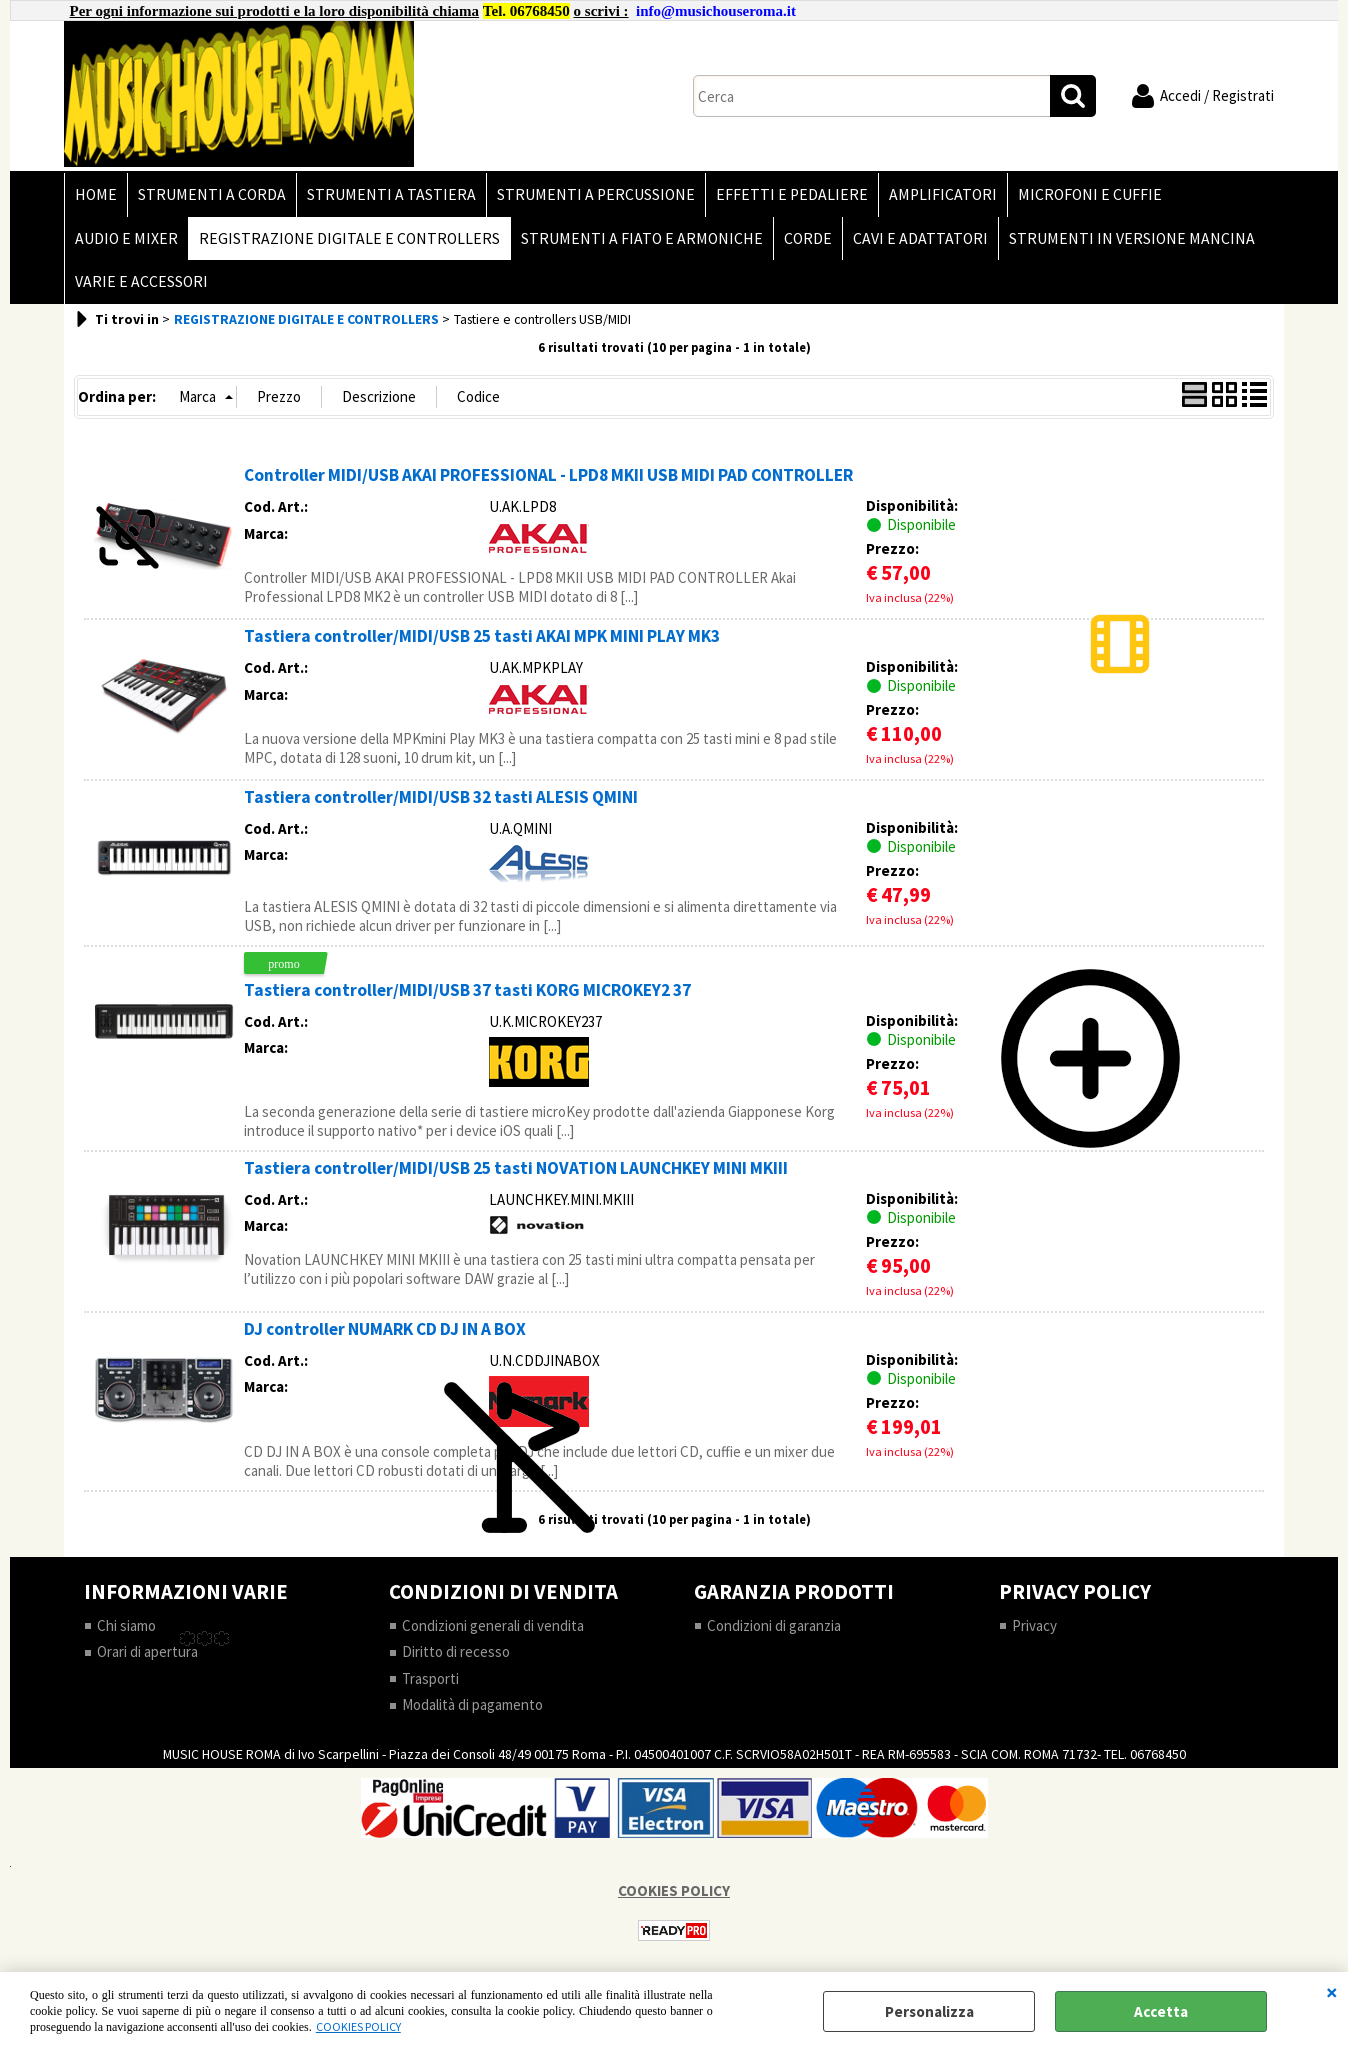  Describe the element at coordinates (204, 1638) in the screenshot. I see `enter or manage your password` at that location.